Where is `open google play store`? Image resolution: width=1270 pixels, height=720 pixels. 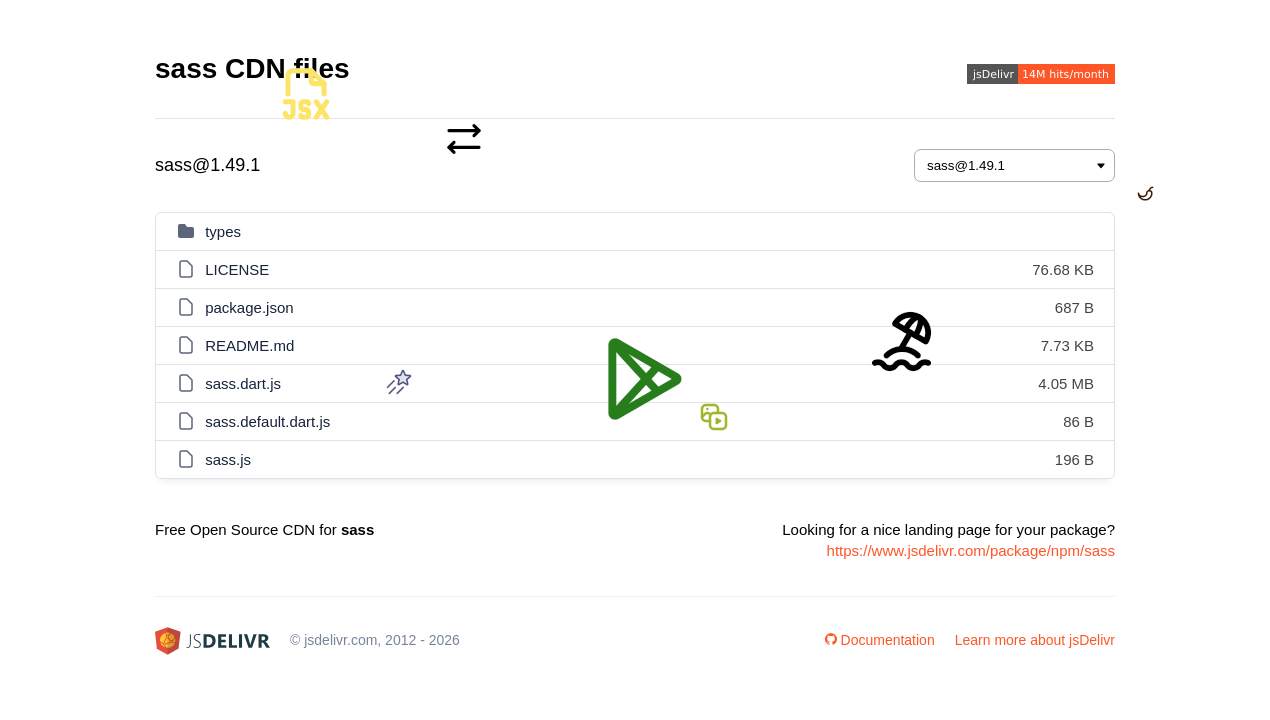
open google play store is located at coordinates (645, 379).